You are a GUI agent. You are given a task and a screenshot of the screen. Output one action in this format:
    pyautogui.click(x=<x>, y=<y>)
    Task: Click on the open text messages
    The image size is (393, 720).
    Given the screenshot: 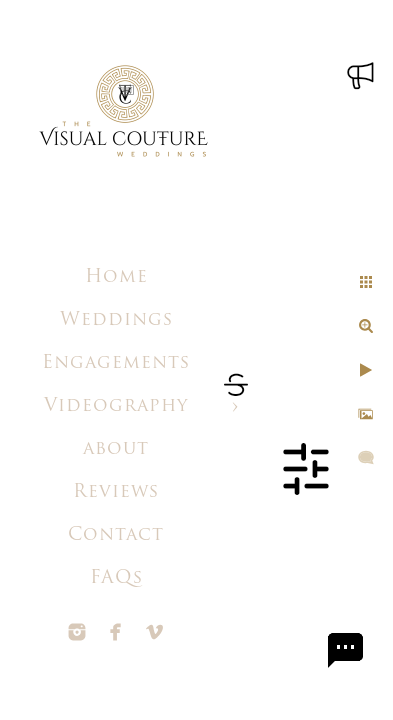 What is the action you would take?
    pyautogui.click(x=345, y=650)
    